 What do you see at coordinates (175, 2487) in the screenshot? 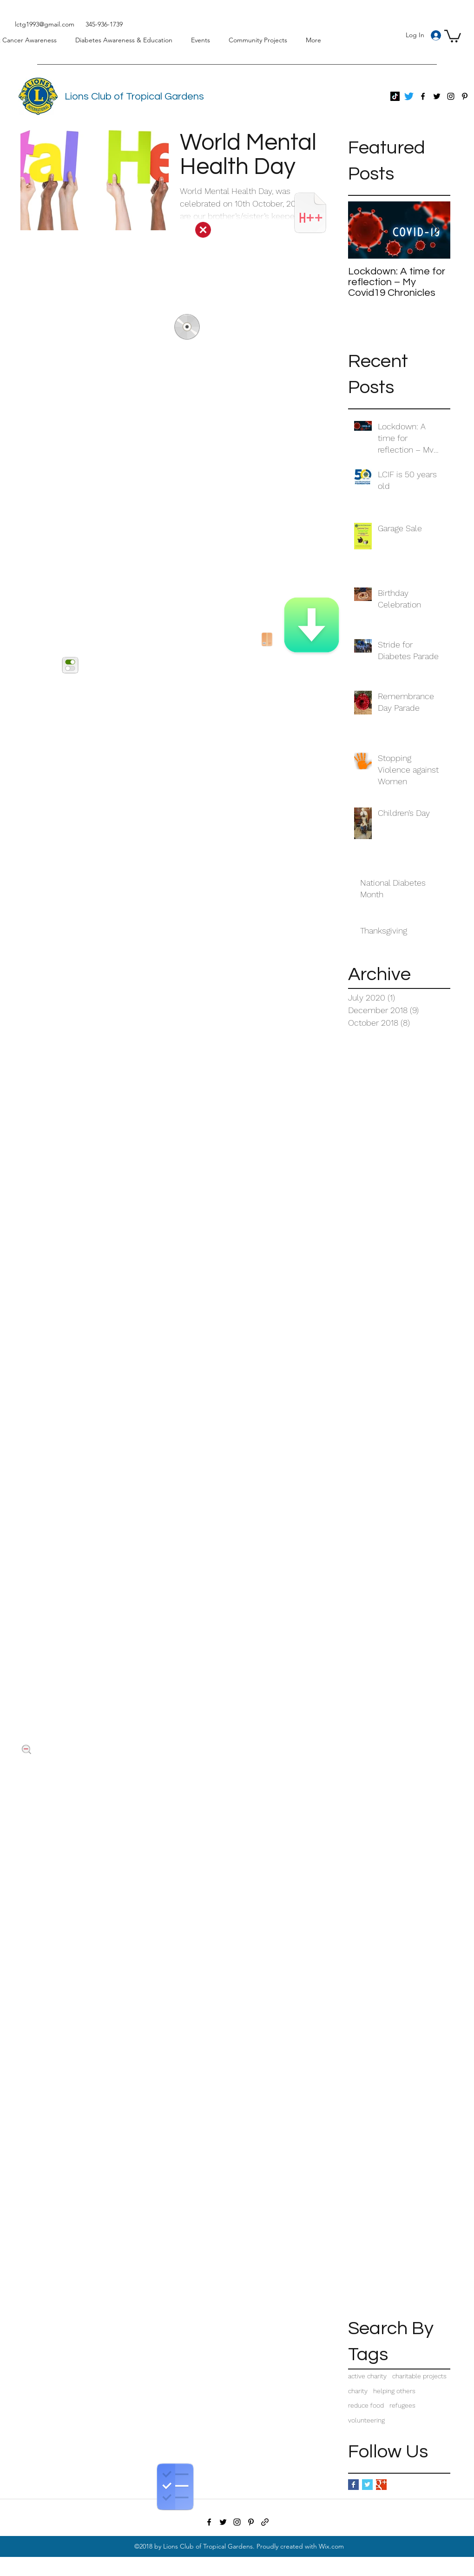
I see `open your bookmarks or saved items app` at bounding box center [175, 2487].